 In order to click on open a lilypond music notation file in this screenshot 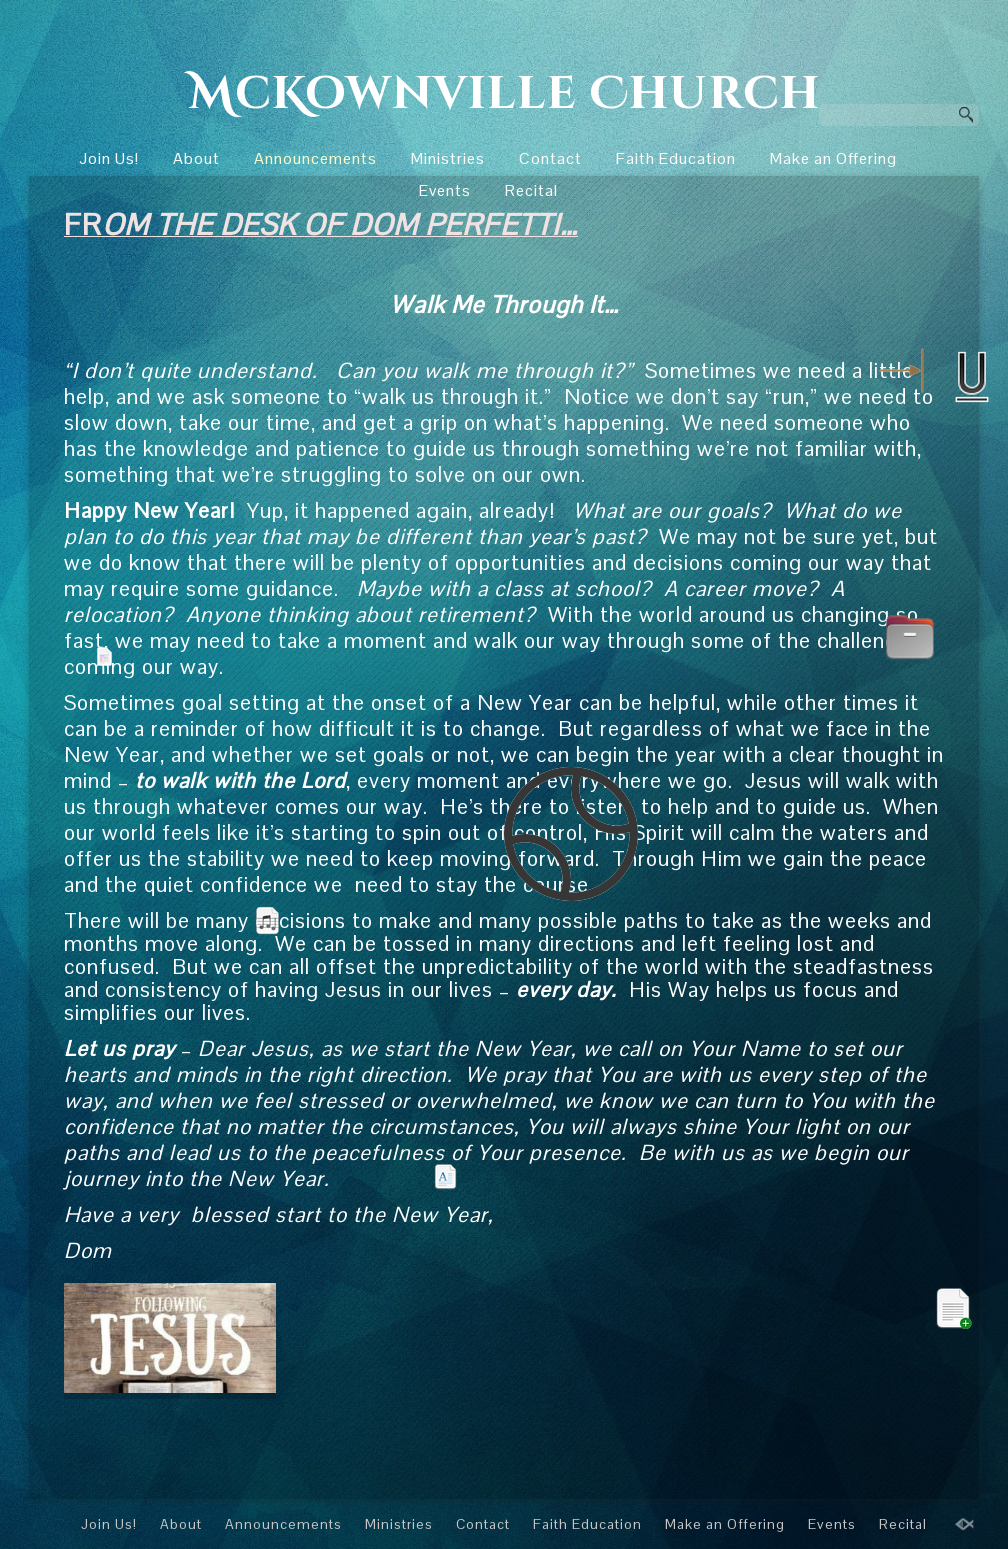, I will do `click(267, 920)`.